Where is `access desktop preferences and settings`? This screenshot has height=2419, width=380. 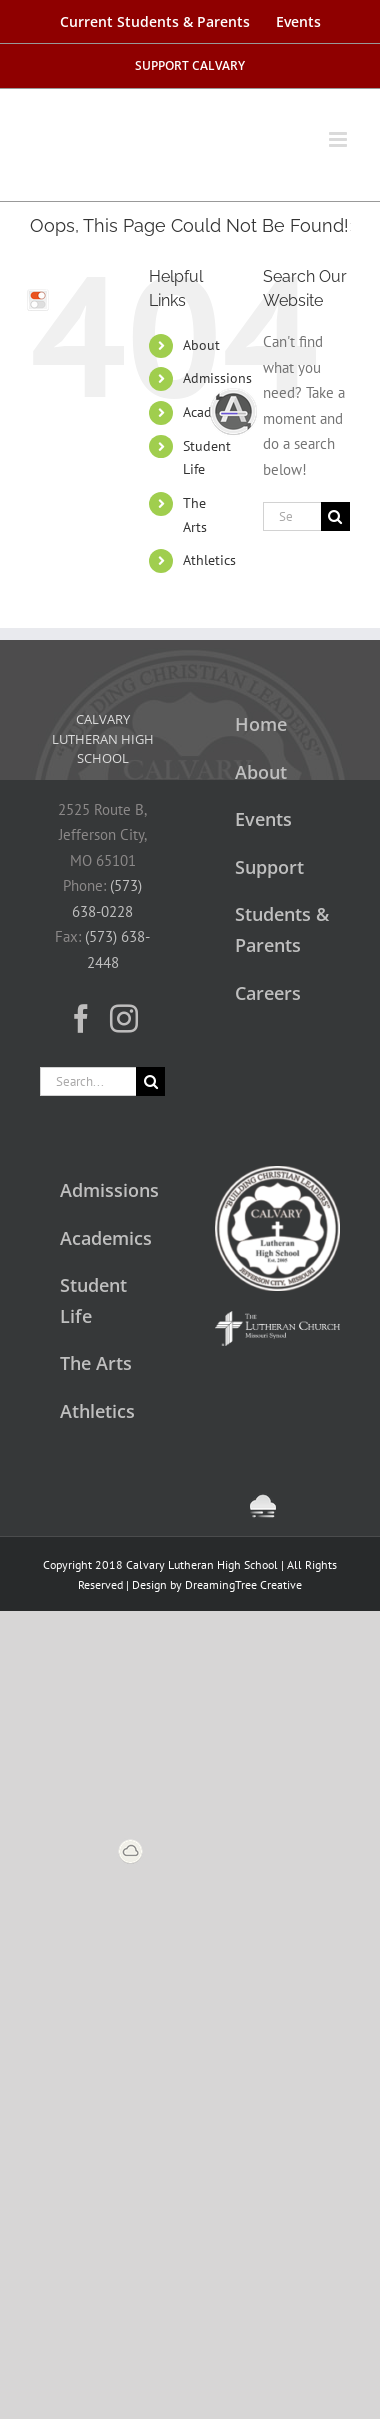
access desktop preferences and settings is located at coordinates (38, 300).